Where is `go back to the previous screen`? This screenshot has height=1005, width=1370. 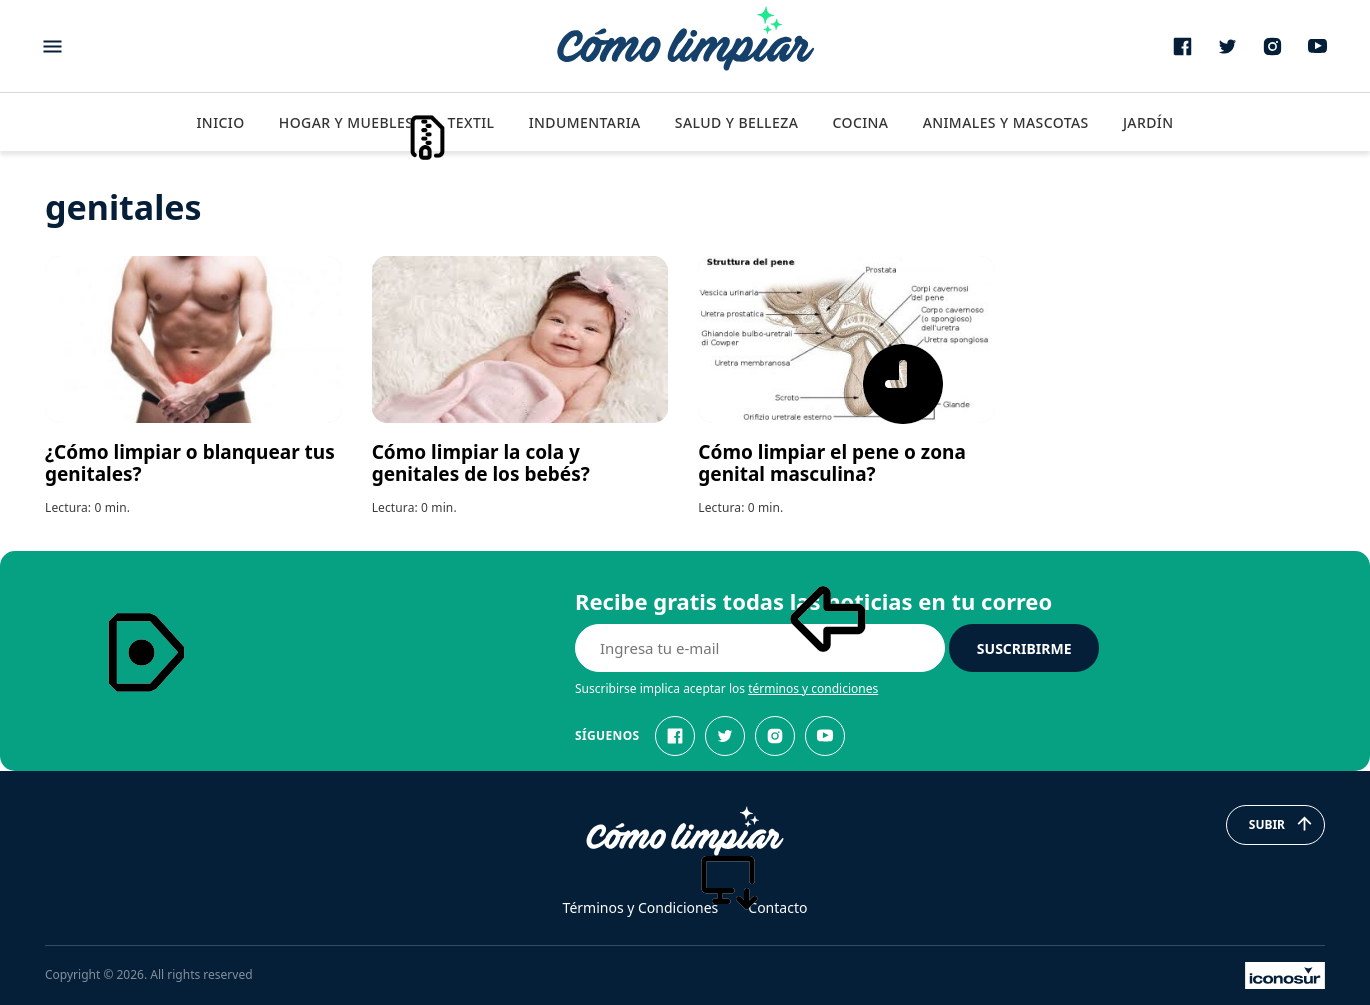
go back to the previous screen is located at coordinates (827, 619).